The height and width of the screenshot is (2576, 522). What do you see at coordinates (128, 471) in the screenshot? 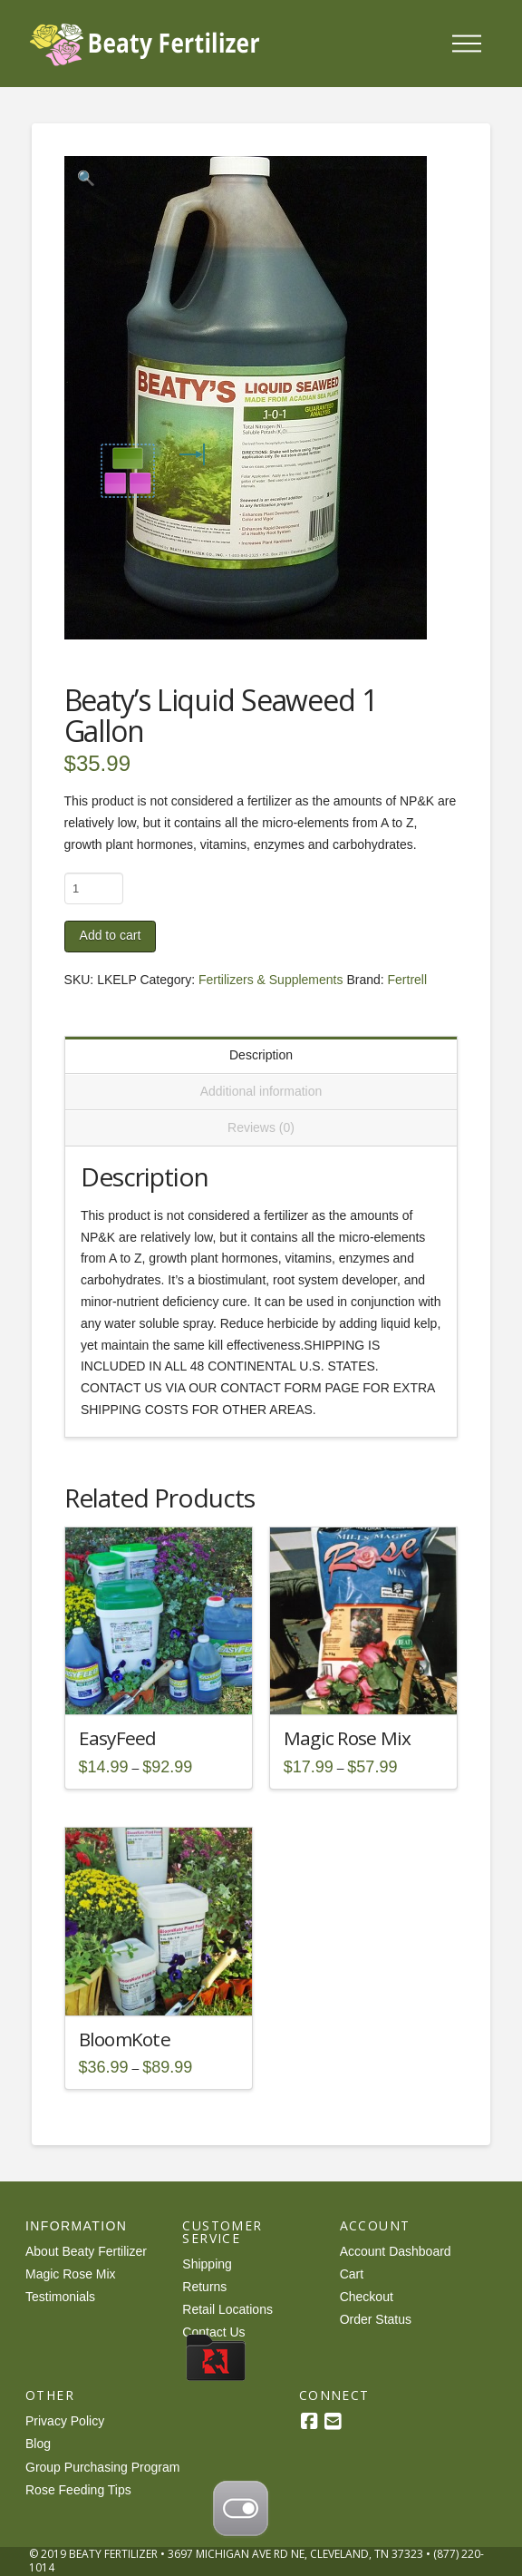
I see `select all items in the current view` at bounding box center [128, 471].